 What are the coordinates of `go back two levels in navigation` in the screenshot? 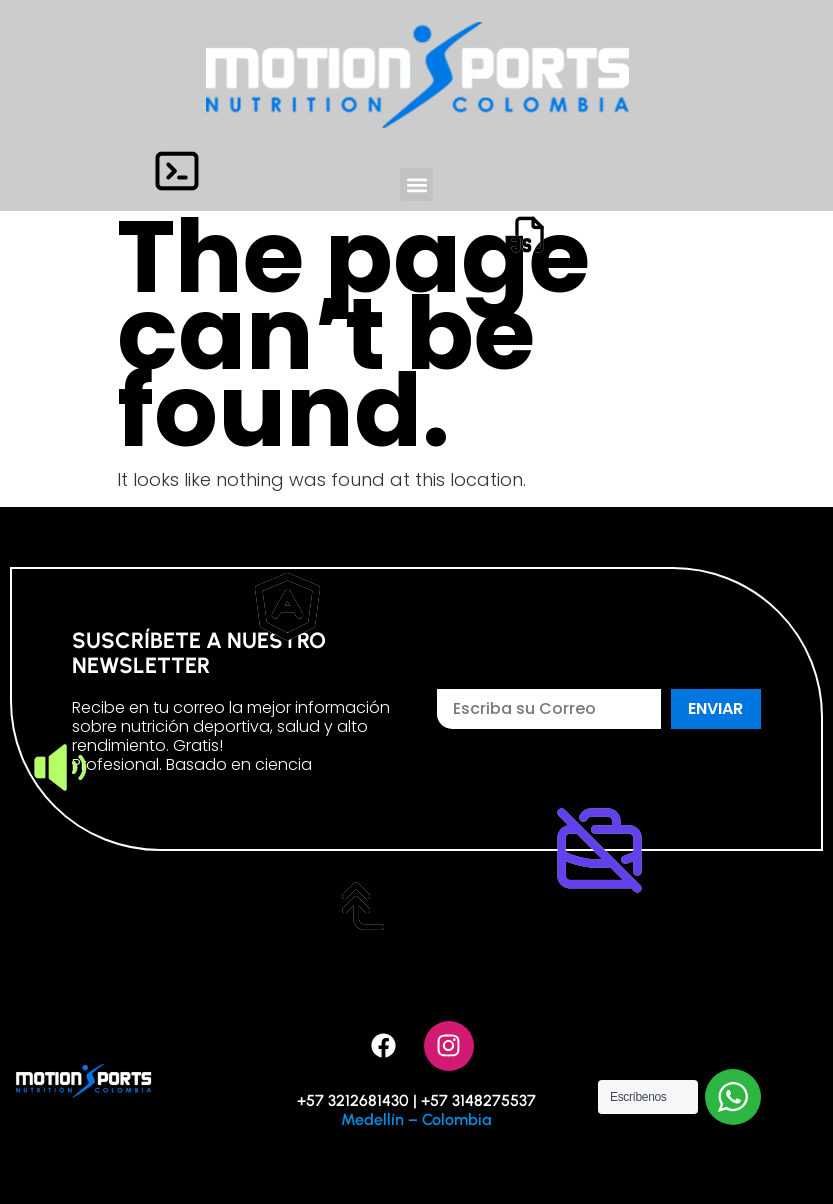 It's located at (364, 907).